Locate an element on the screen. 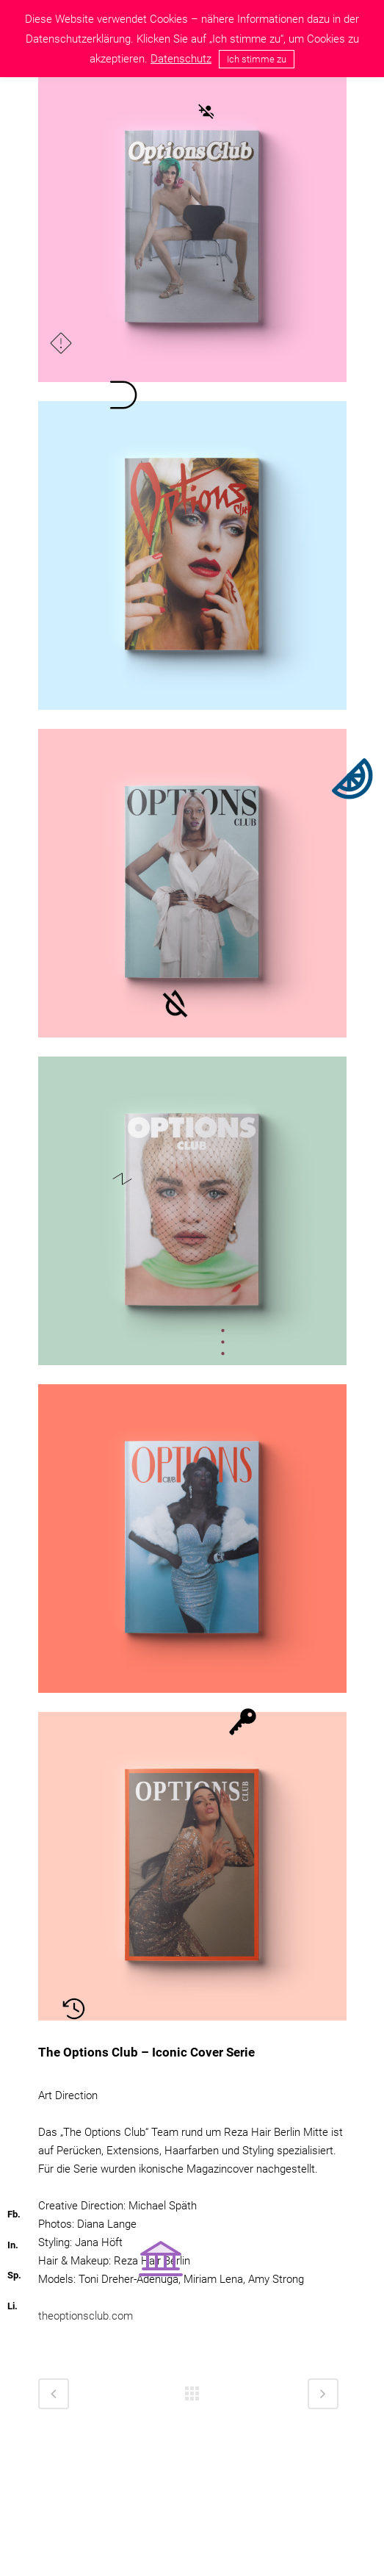  indicates fresh or citrus-related content is located at coordinates (352, 779).